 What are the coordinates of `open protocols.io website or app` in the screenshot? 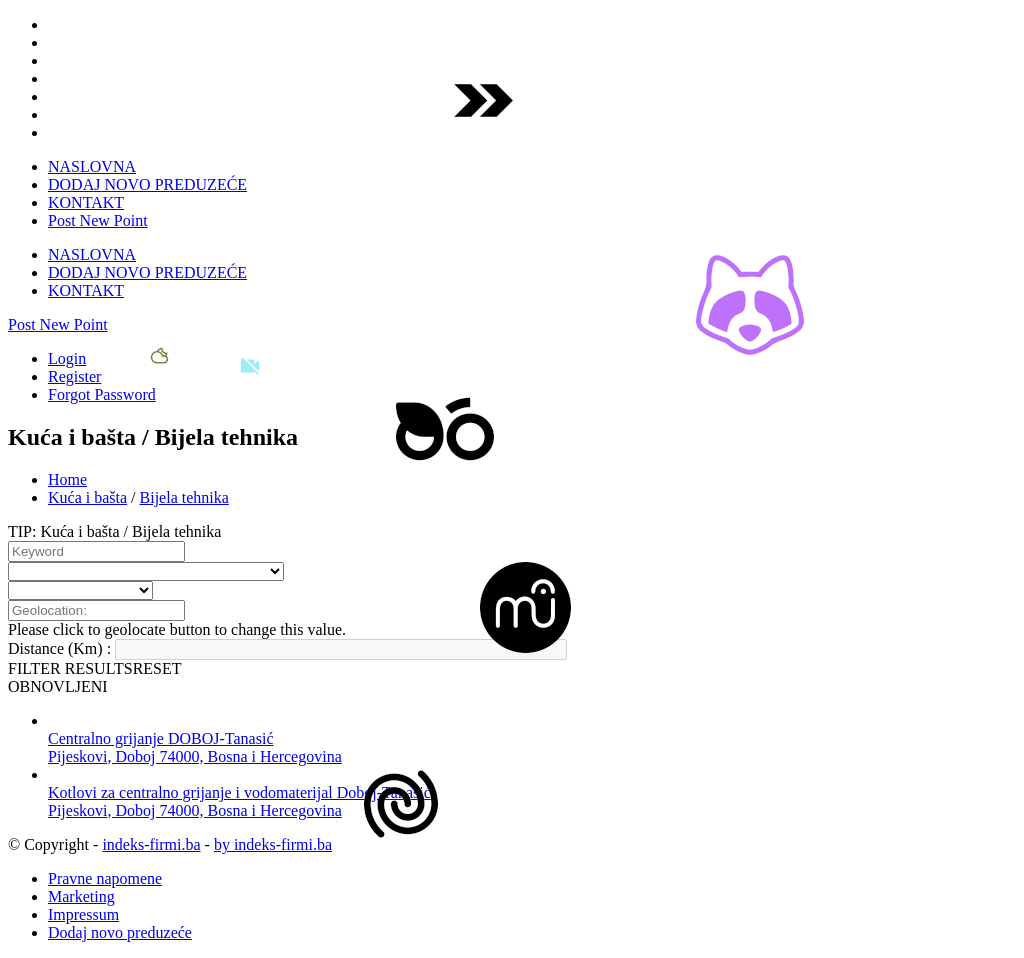 It's located at (750, 305).